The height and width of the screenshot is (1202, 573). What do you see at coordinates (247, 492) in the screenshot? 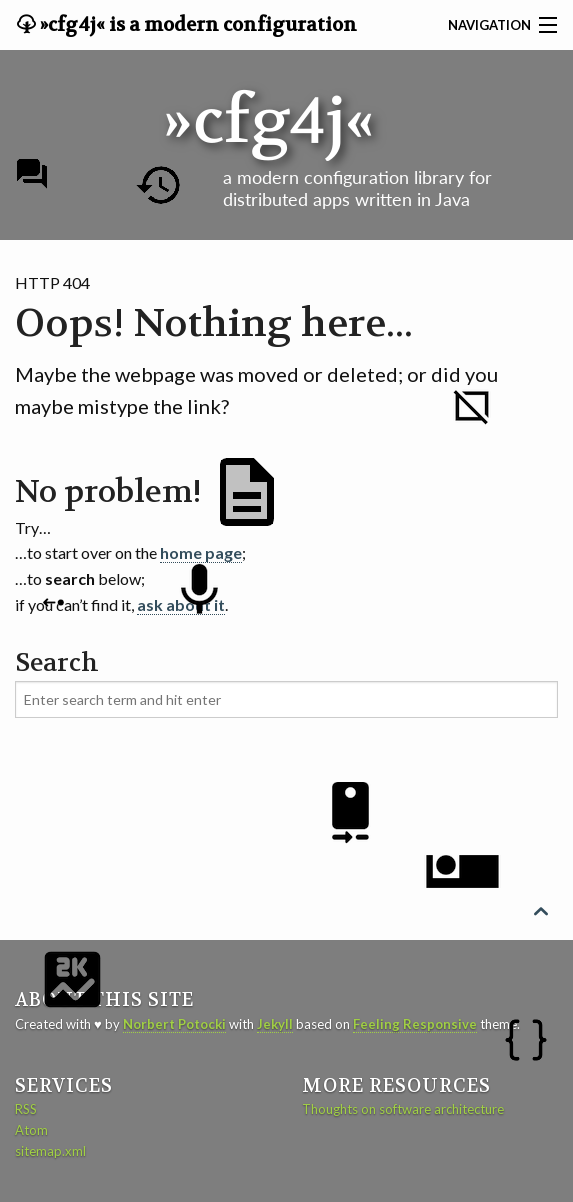
I see `view document details` at bounding box center [247, 492].